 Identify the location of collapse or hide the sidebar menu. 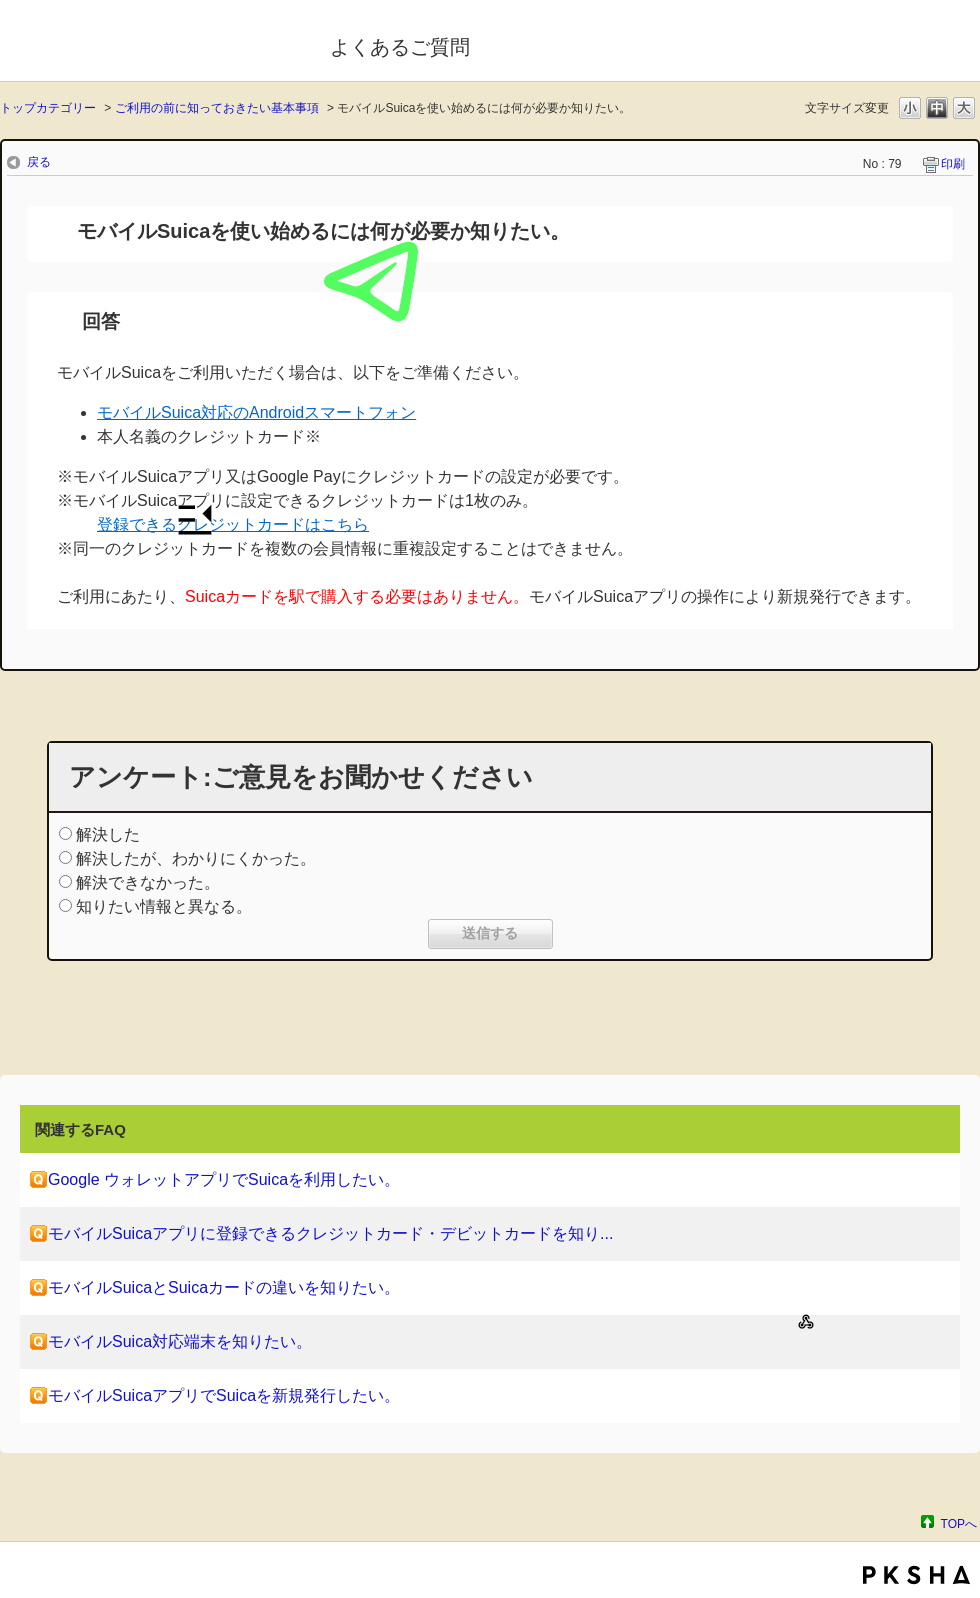
(195, 520).